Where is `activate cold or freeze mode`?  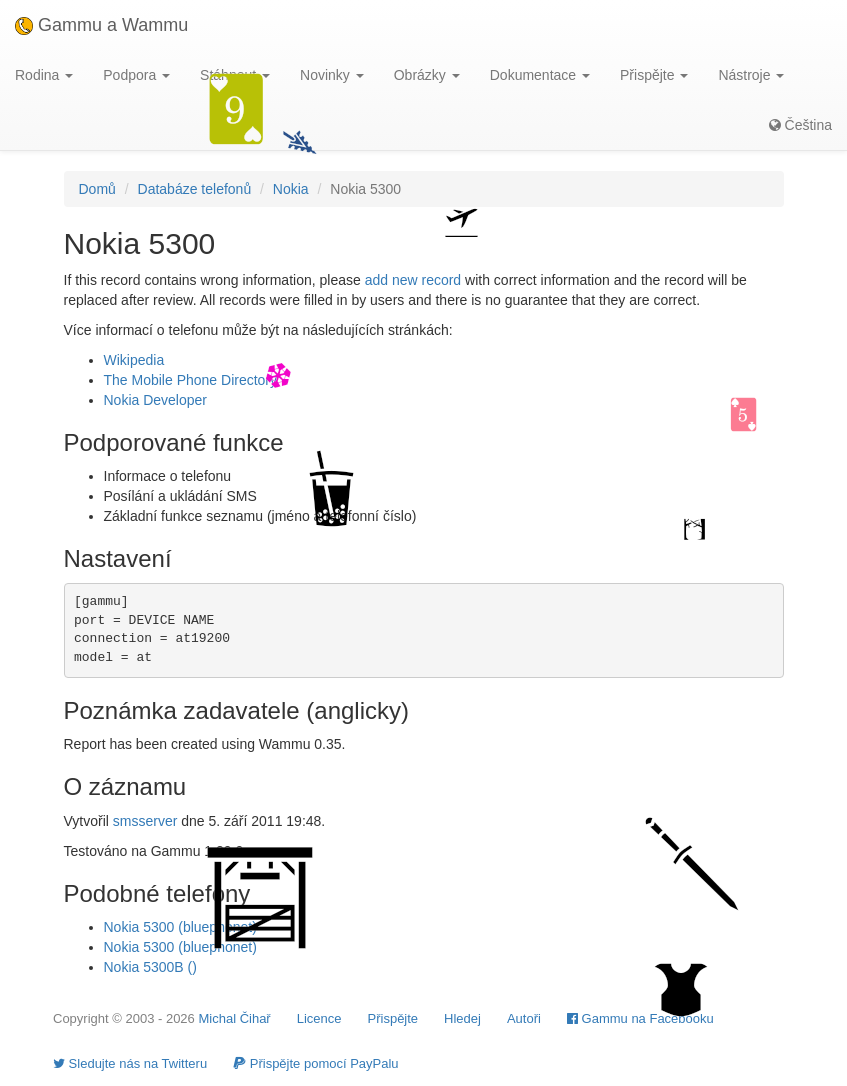 activate cold or freeze mode is located at coordinates (278, 375).